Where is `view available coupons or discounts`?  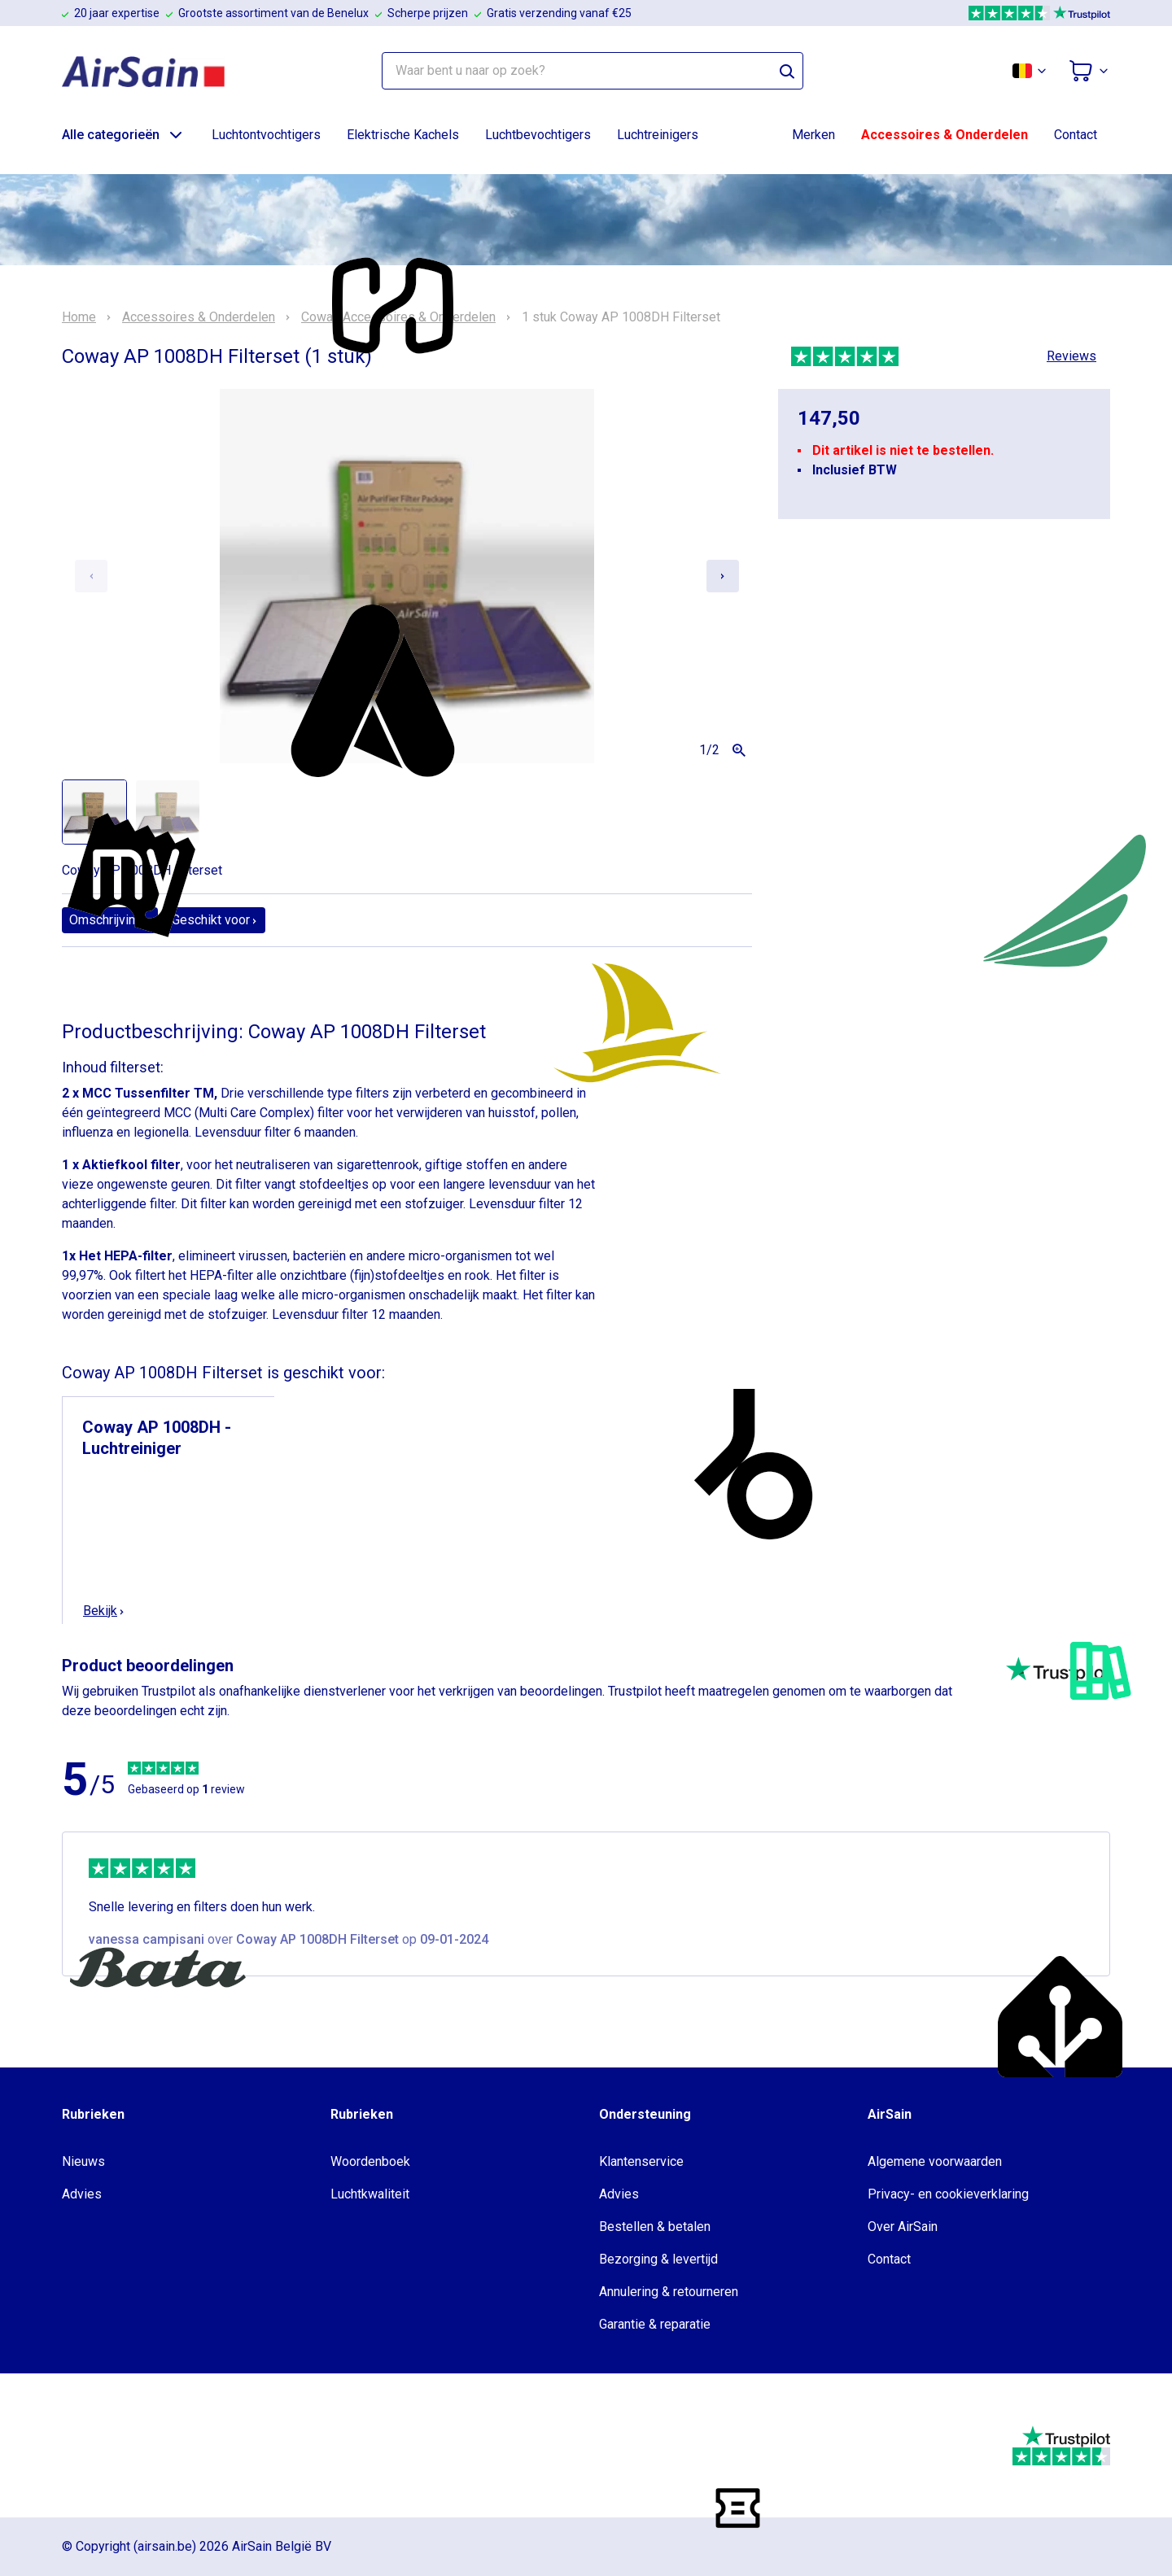 view available coupons or discounts is located at coordinates (737, 2508).